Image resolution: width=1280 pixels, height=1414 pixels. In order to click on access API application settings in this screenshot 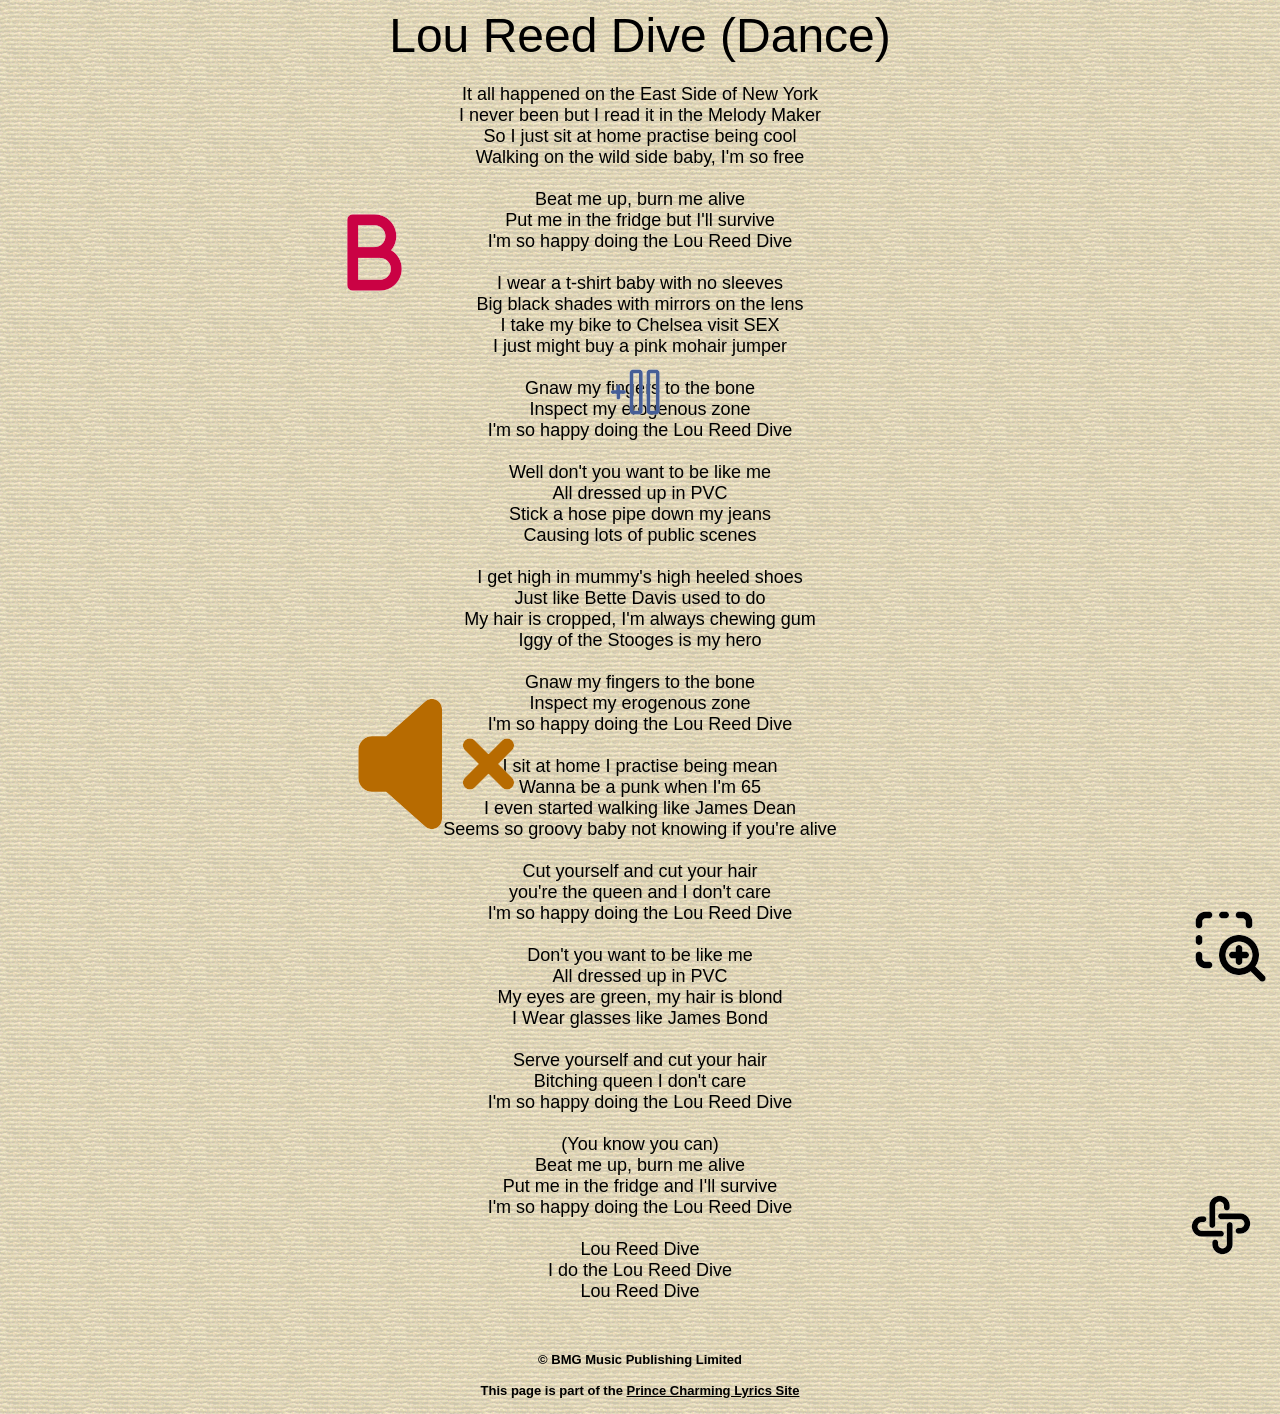, I will do `click(1221, 1225)`.